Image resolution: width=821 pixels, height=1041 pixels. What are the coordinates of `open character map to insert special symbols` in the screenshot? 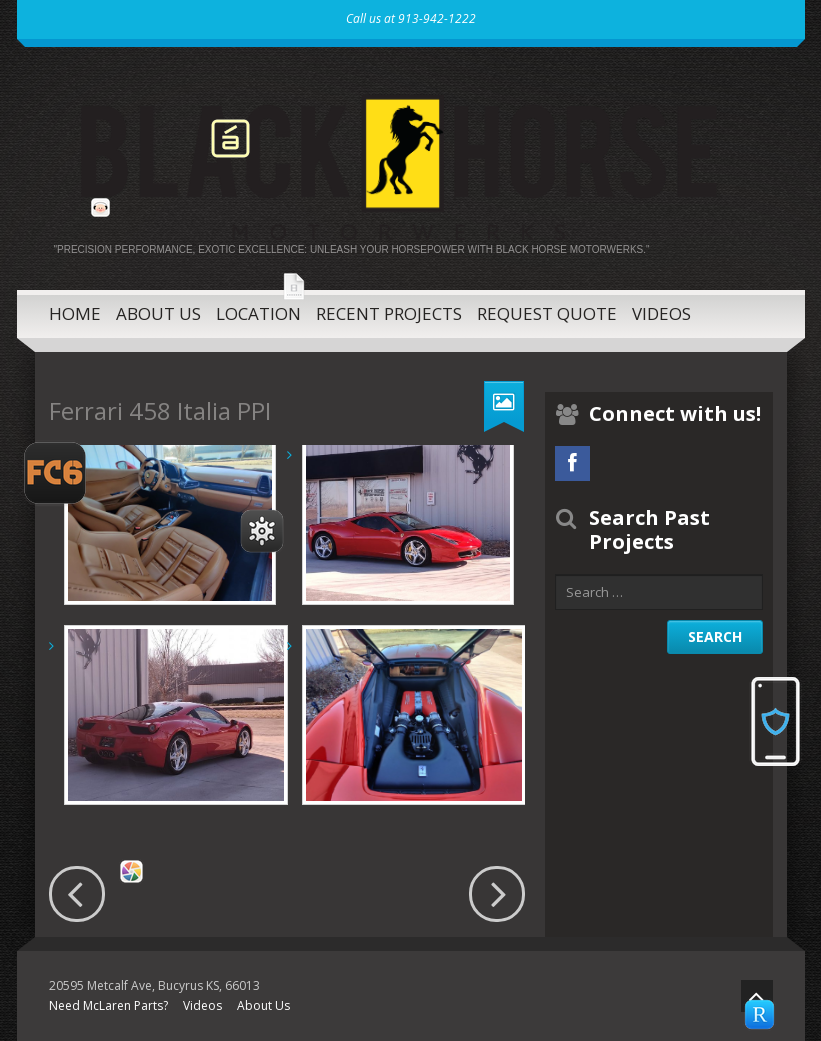 It's located at (230, 138).